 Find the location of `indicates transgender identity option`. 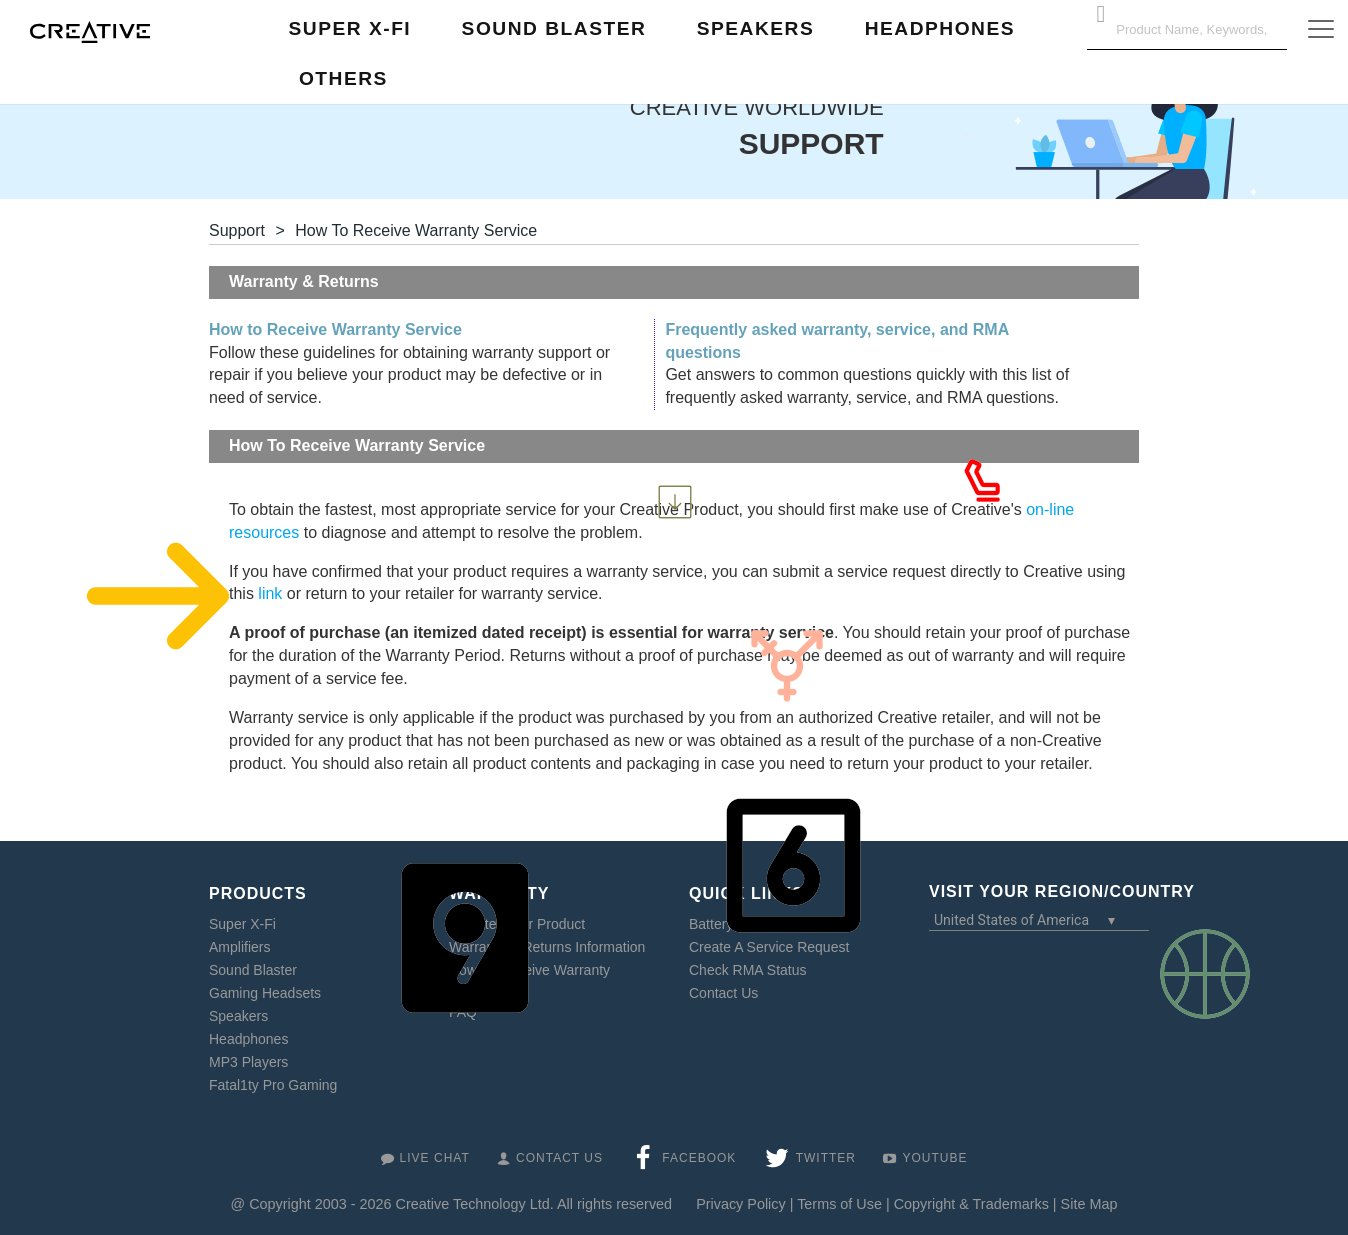

indicates transgender identity option is located at coordinates (787, 666).